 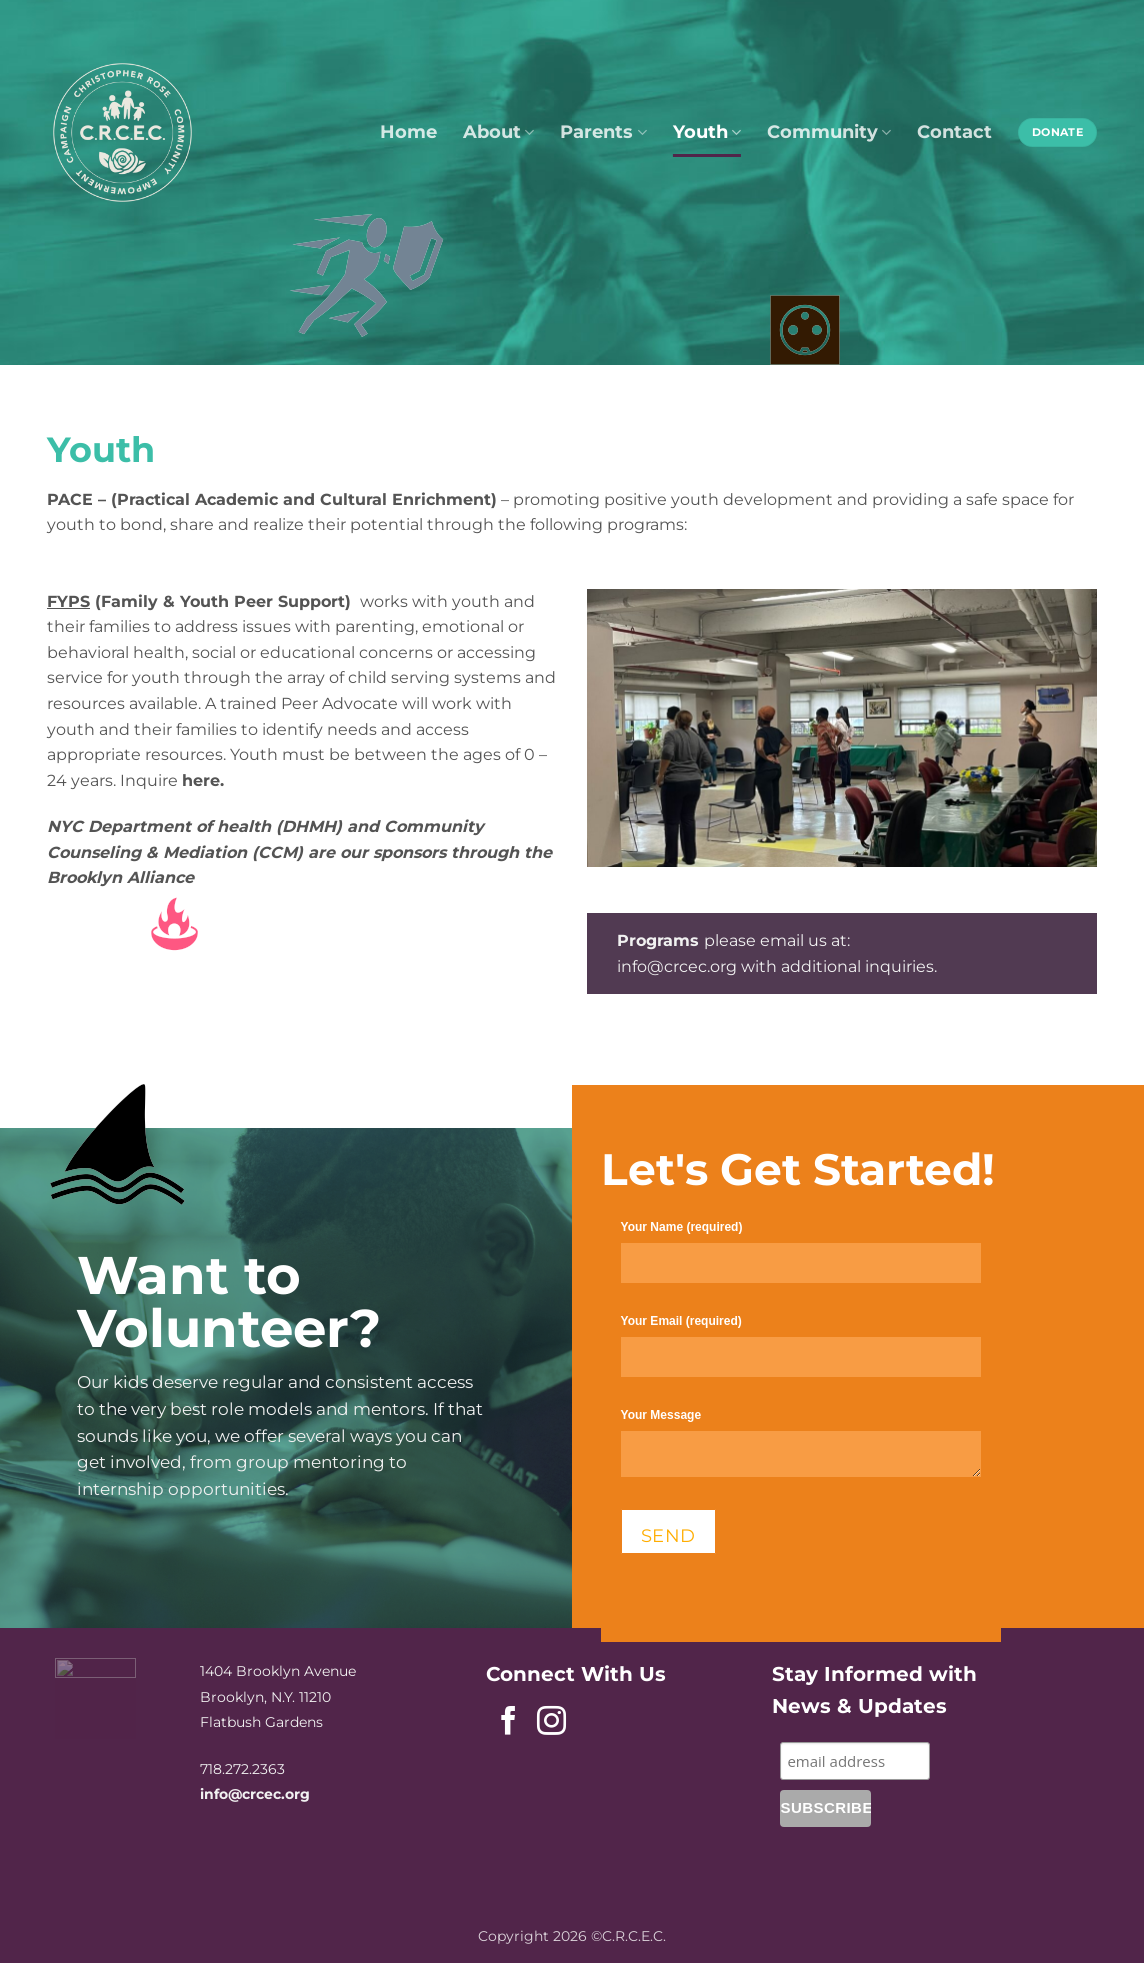 I want to click on access fire pit or bonfire feature in game, so click(x=174, y=924).